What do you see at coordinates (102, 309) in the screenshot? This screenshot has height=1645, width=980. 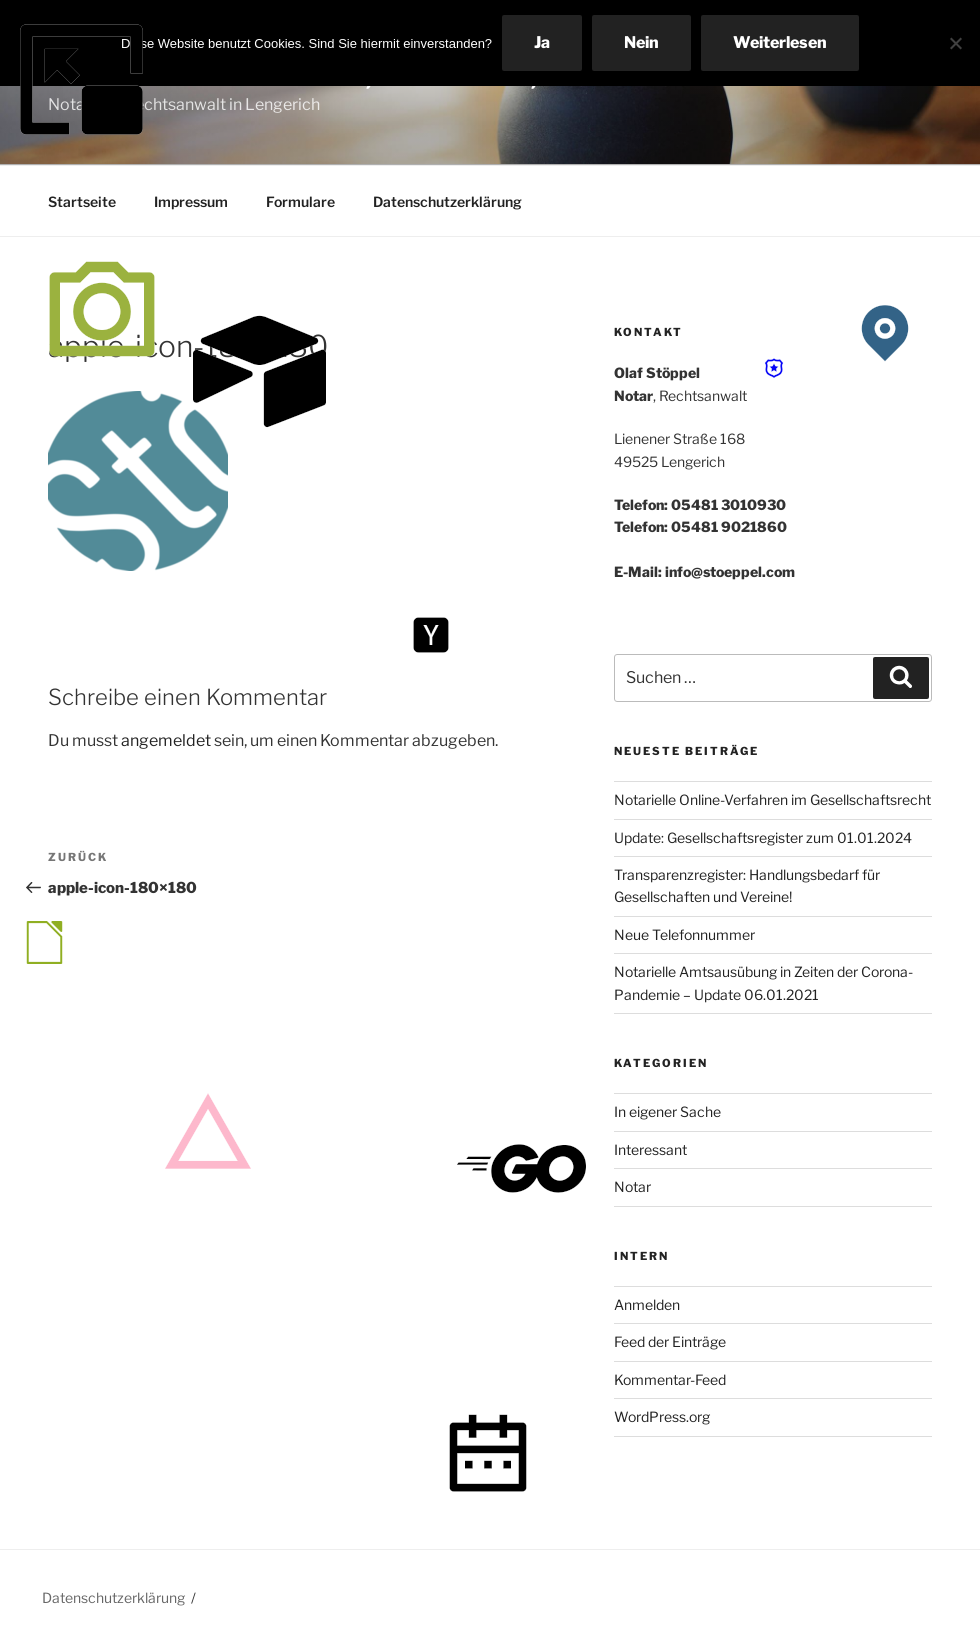 I see `take a photo` at bounding box center [102, 309].